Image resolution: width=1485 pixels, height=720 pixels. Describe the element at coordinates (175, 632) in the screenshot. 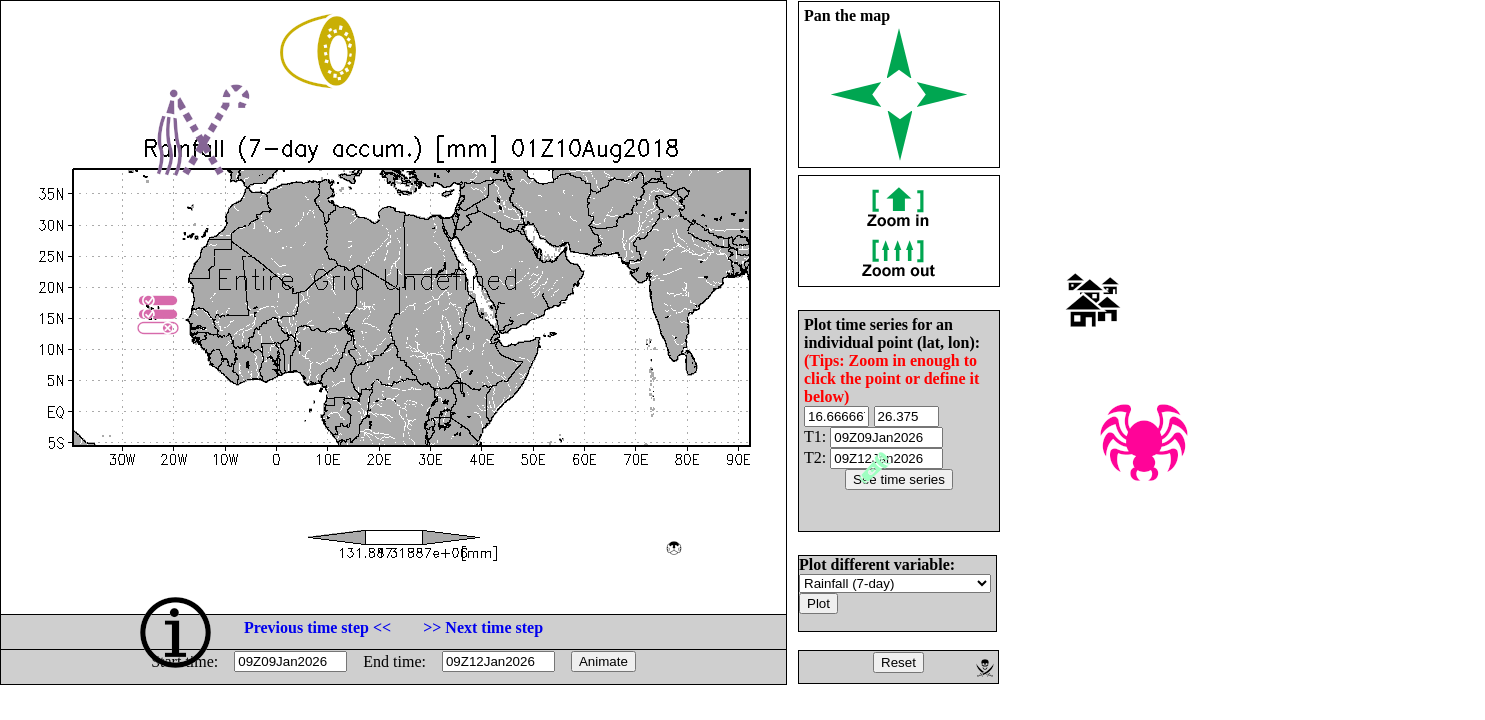

I see `view more information or details` at that location.